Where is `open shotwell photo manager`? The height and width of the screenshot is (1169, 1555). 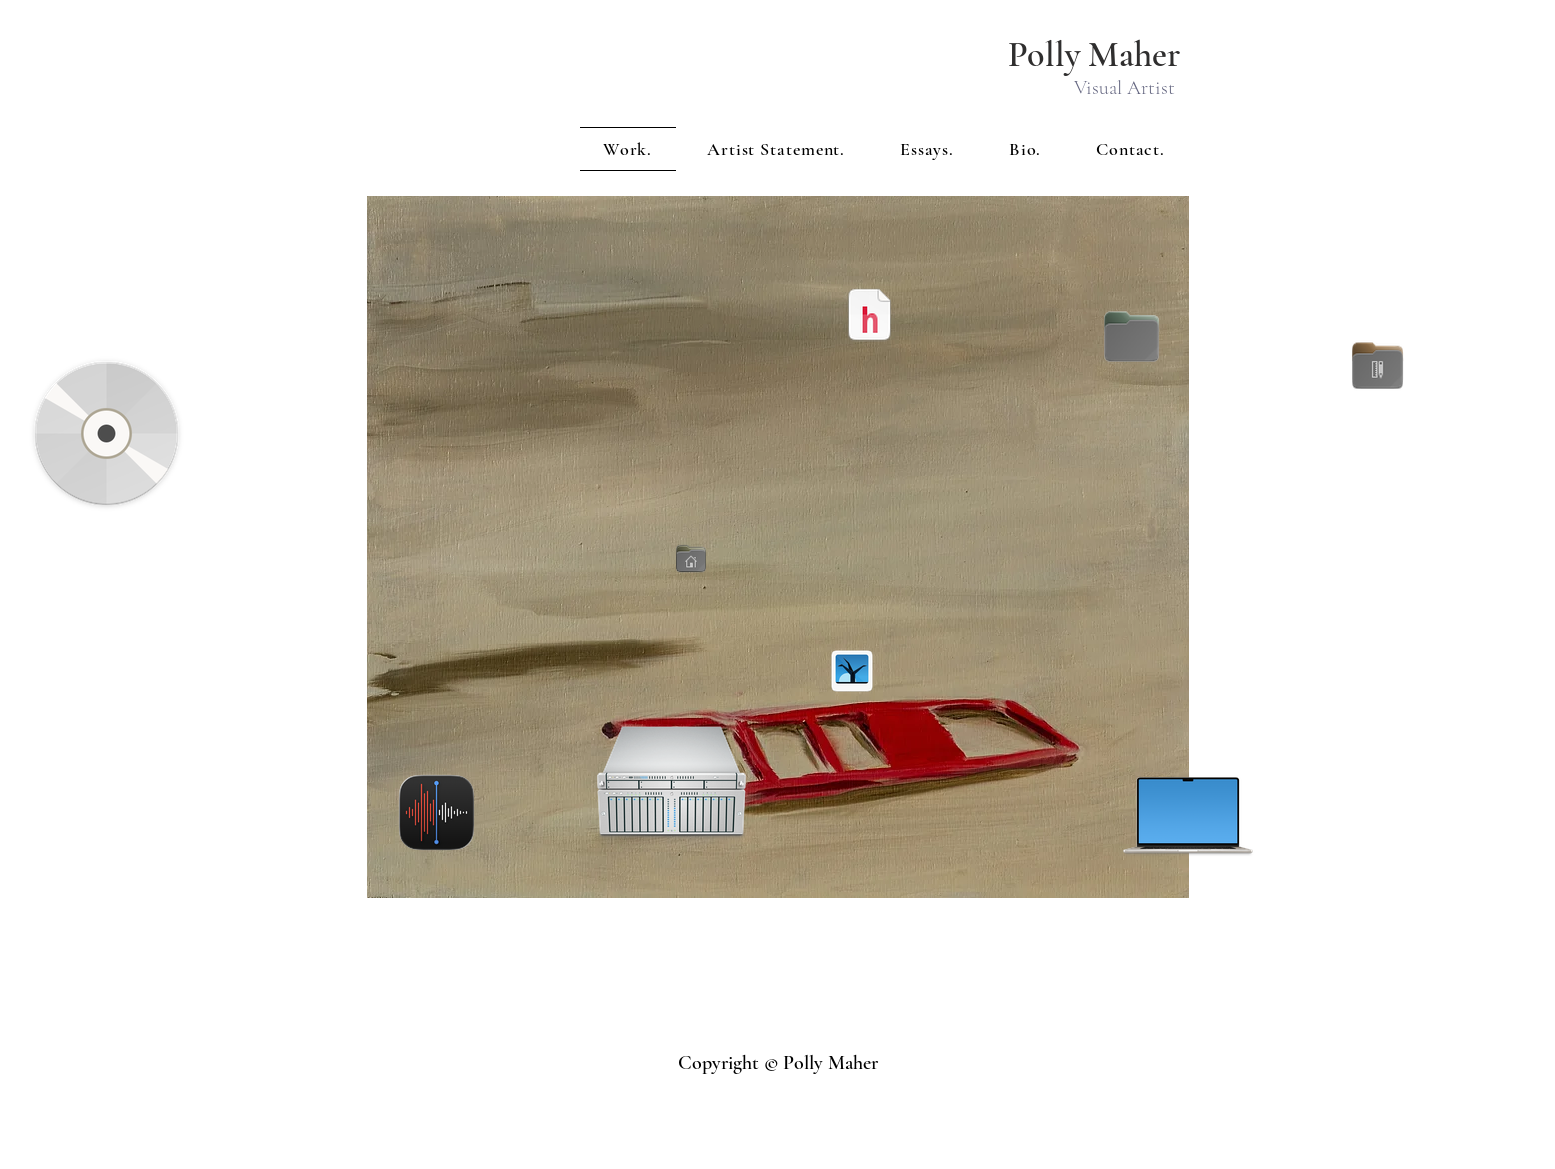
open shotwell photo manager is located at coordinates (852, 671).